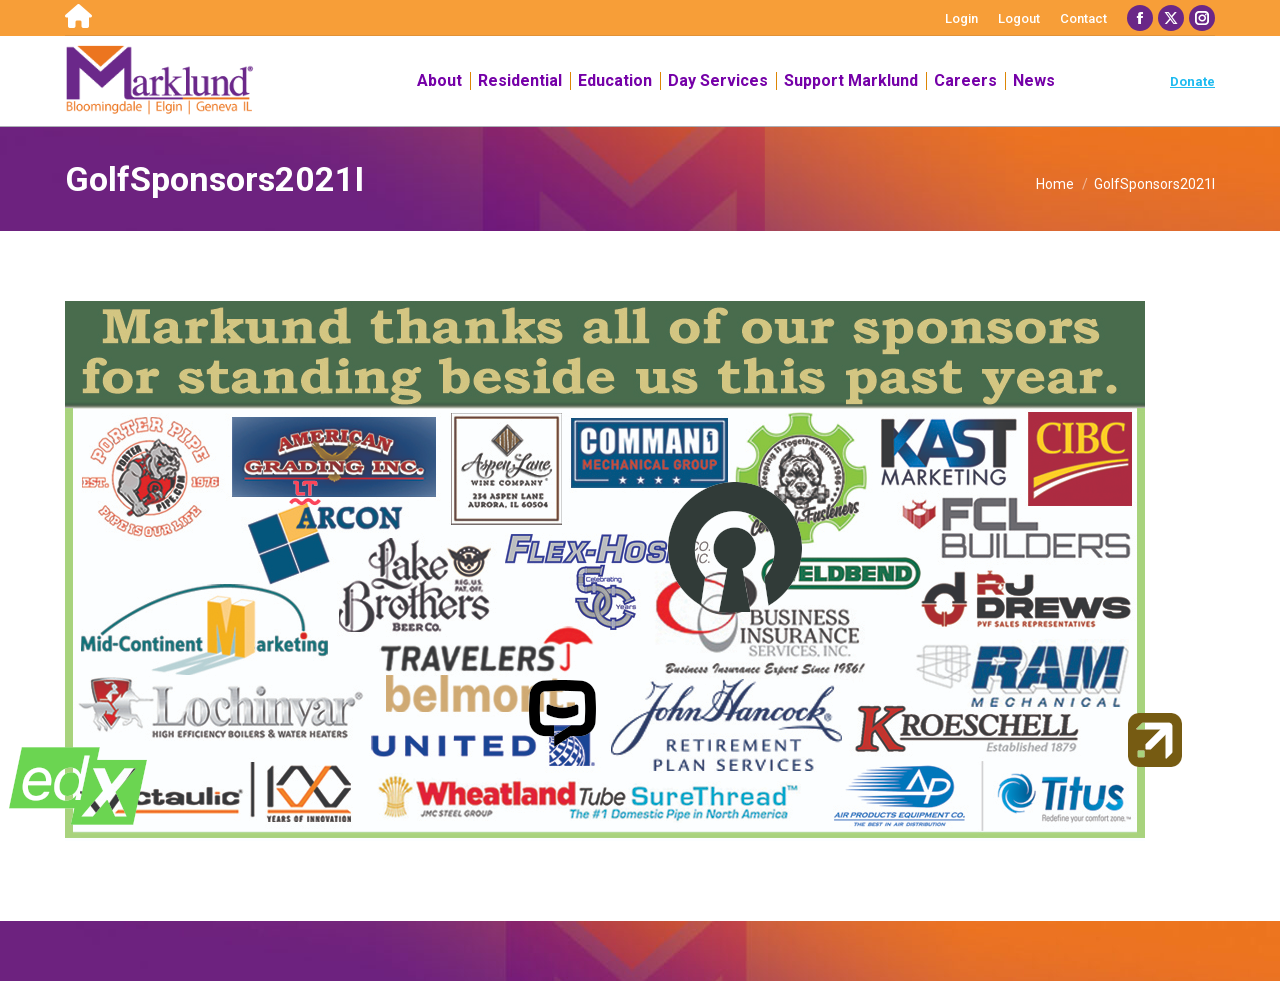 This screenshot has width=1280, height=981. What do you see at coordinates (562, 713) in the screenshot?
I see `open chatbot assistant` at bounding box center [562, 713].